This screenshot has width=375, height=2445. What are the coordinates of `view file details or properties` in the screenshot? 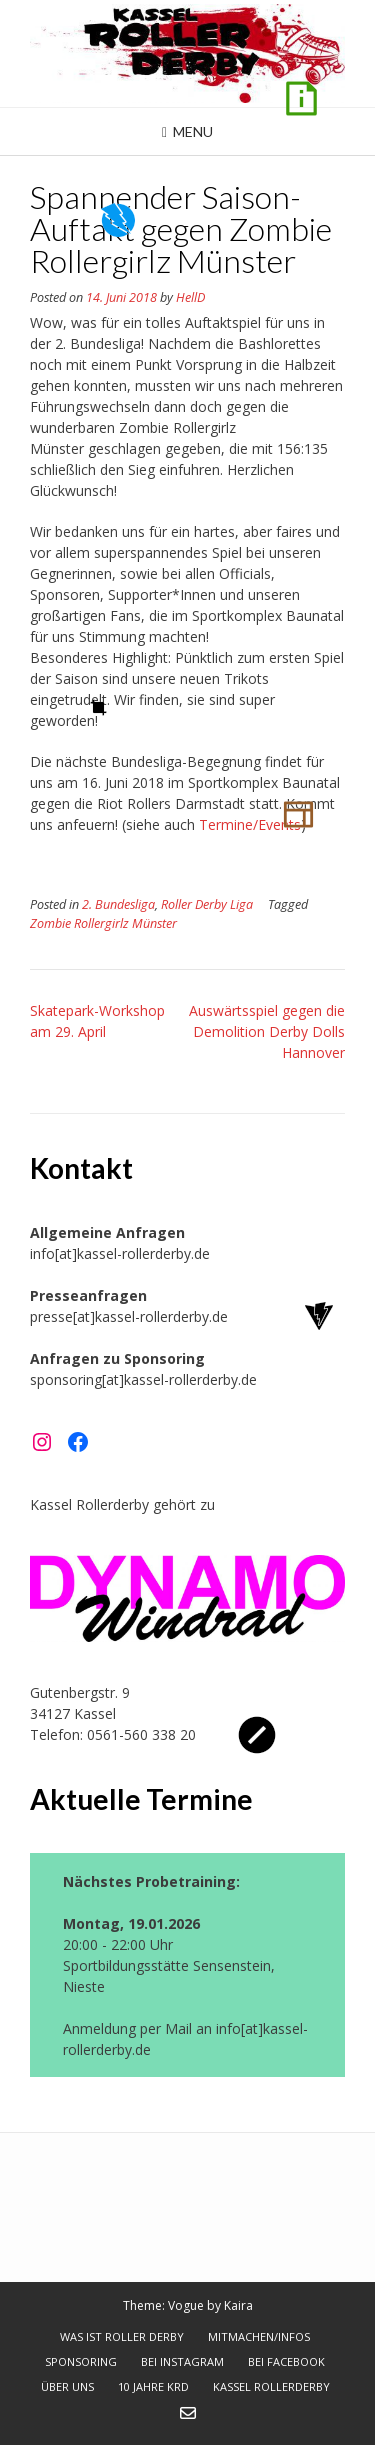 It's located at (301, 98).